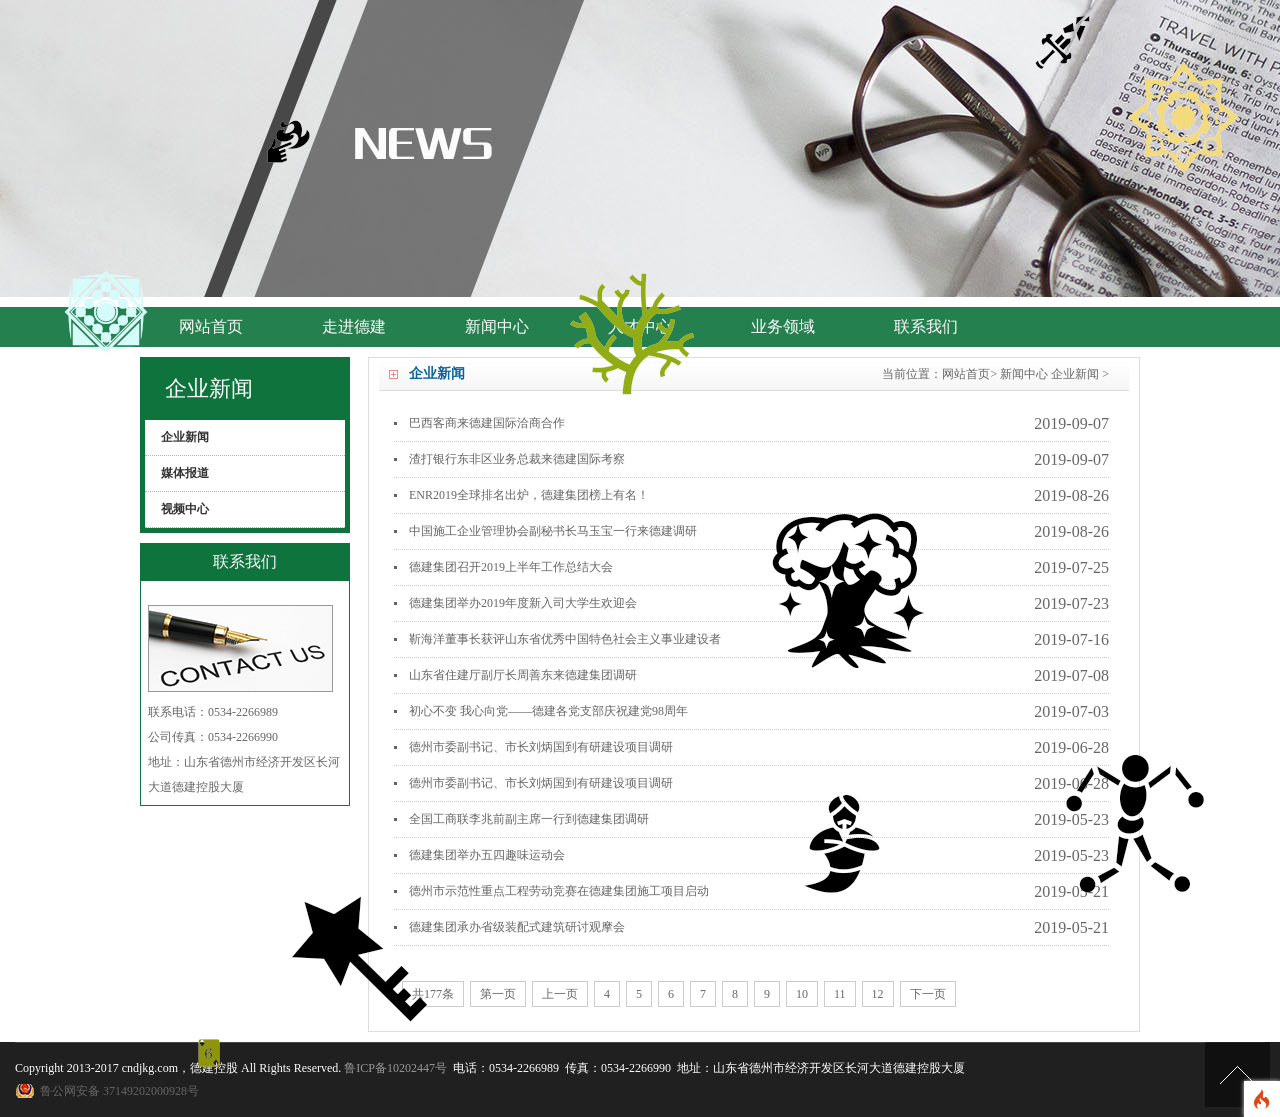 The image size is (1280, 1117). What do you see at coordinates (209, 1053) in the screenshot?
I see `six of diamonds playing card` at bounding box center [209, 1053].